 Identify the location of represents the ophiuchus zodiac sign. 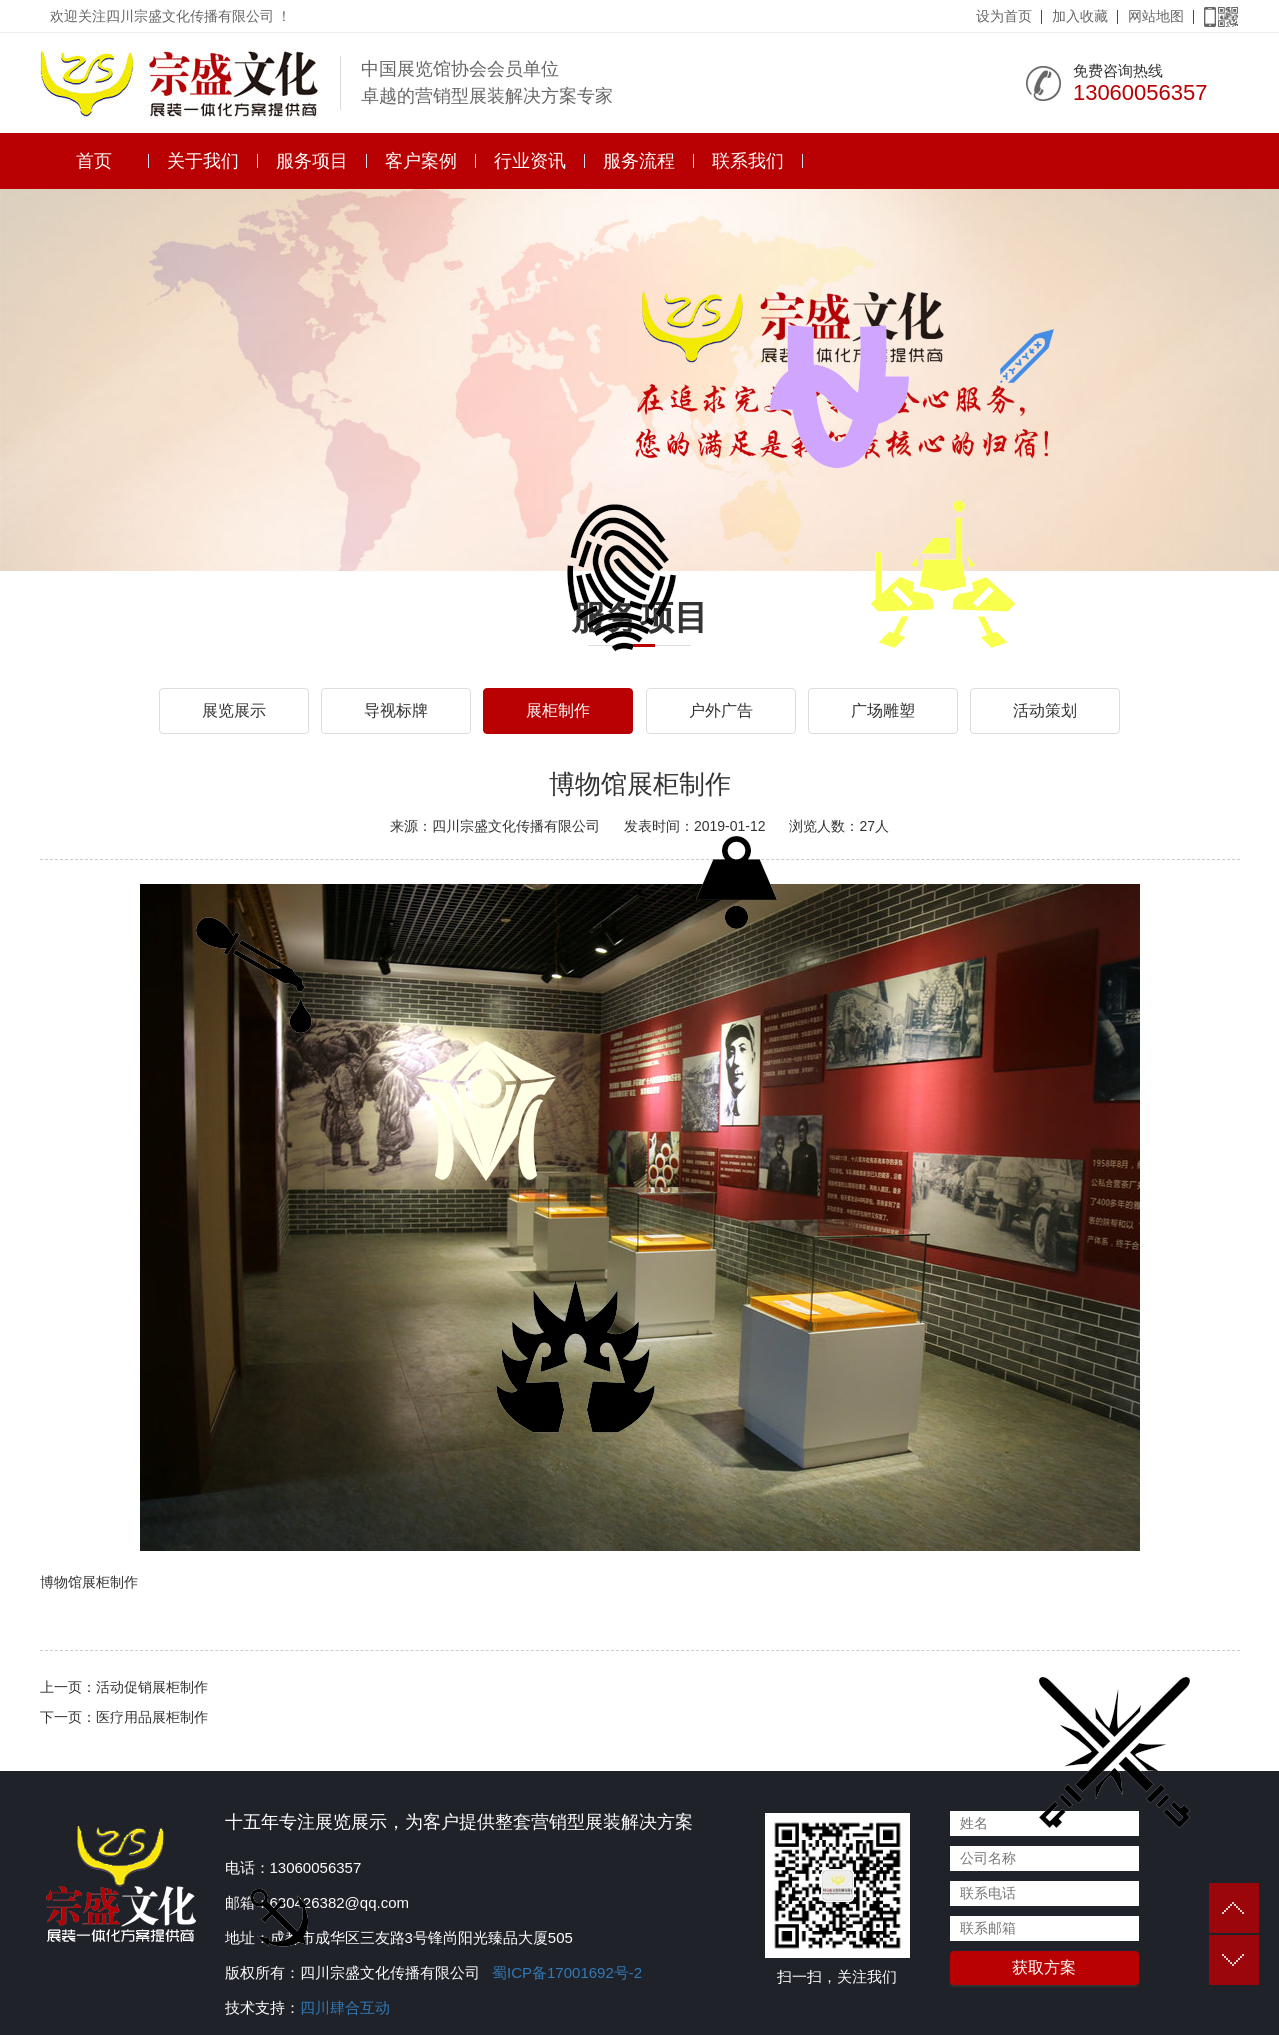
(839, 395).